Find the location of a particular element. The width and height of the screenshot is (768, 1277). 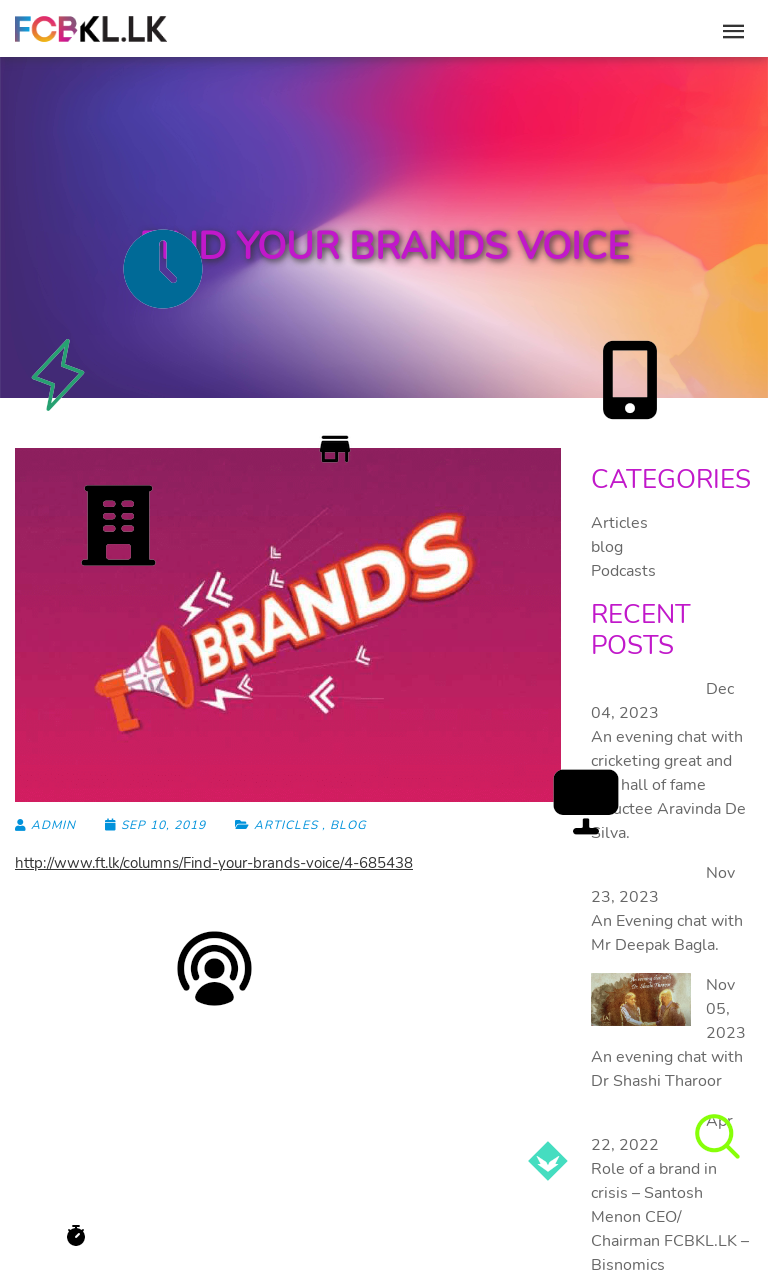

join a stage channel for live audio broadcasts is located at coordinates (214, 968).